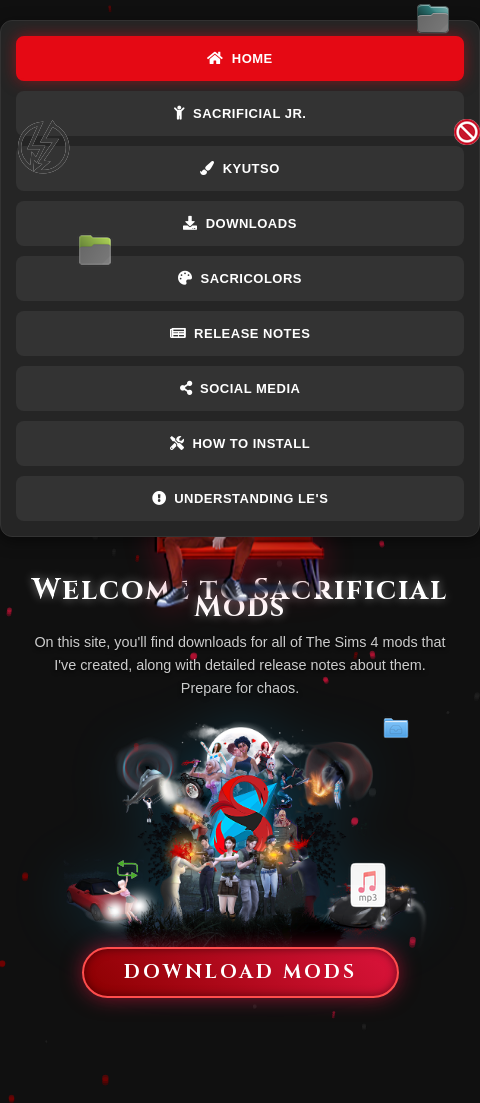  Describe the element at coordinates (396, 728) in the screenshot. I see `open office documents folder` at that location.